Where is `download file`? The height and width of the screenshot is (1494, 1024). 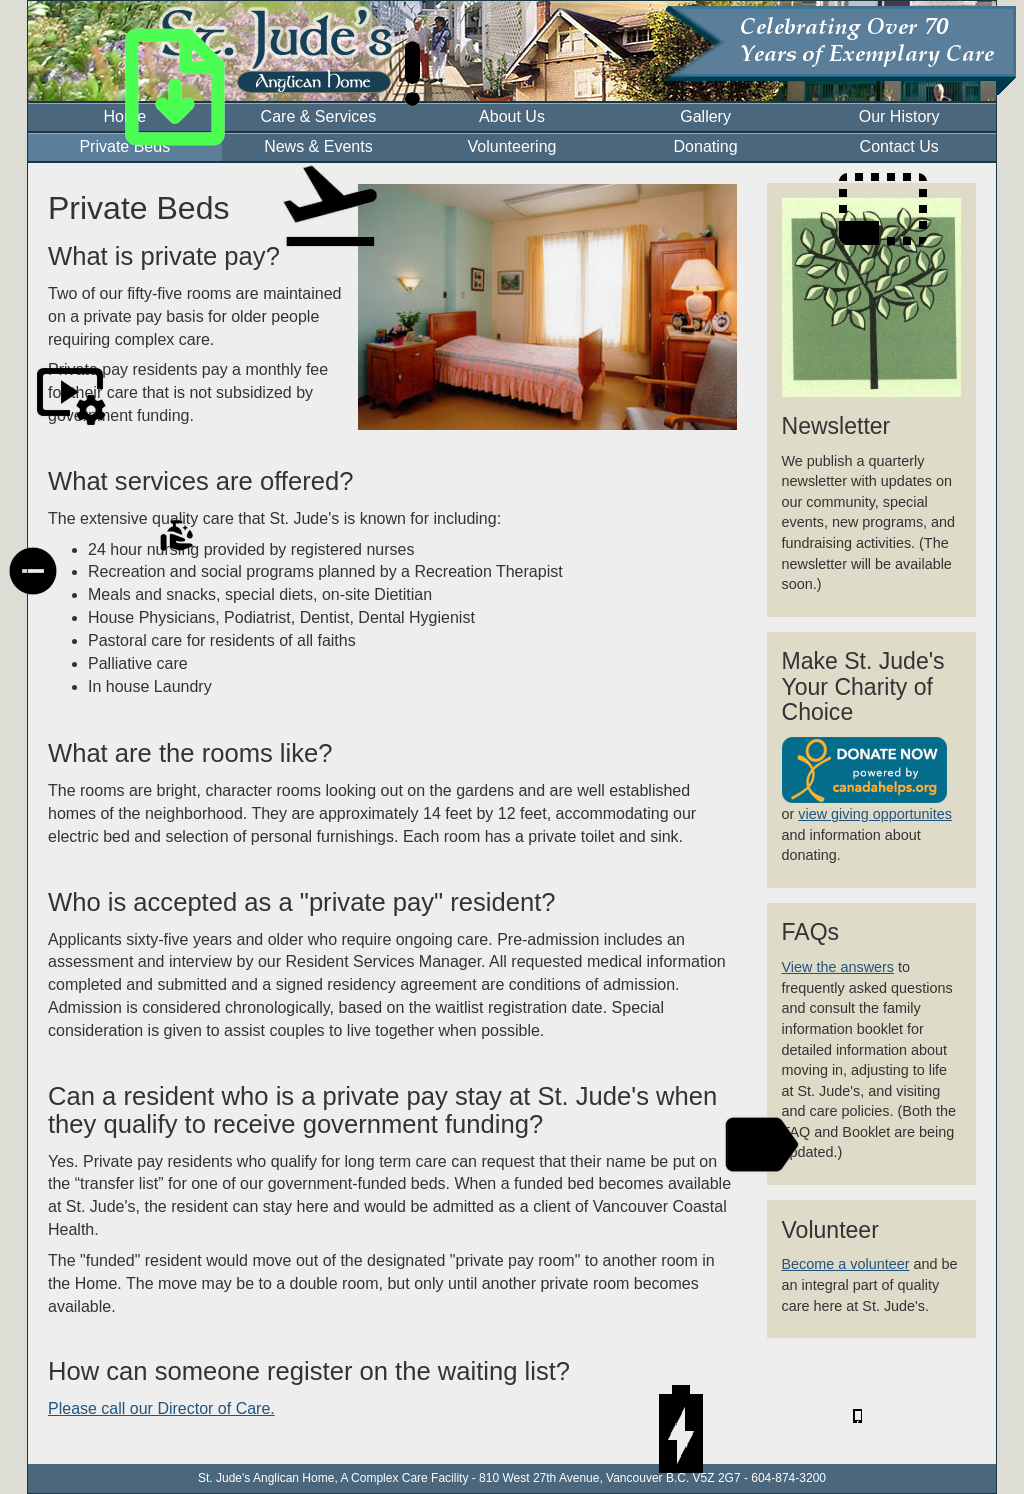 download file is located at coordinates (175, 87).